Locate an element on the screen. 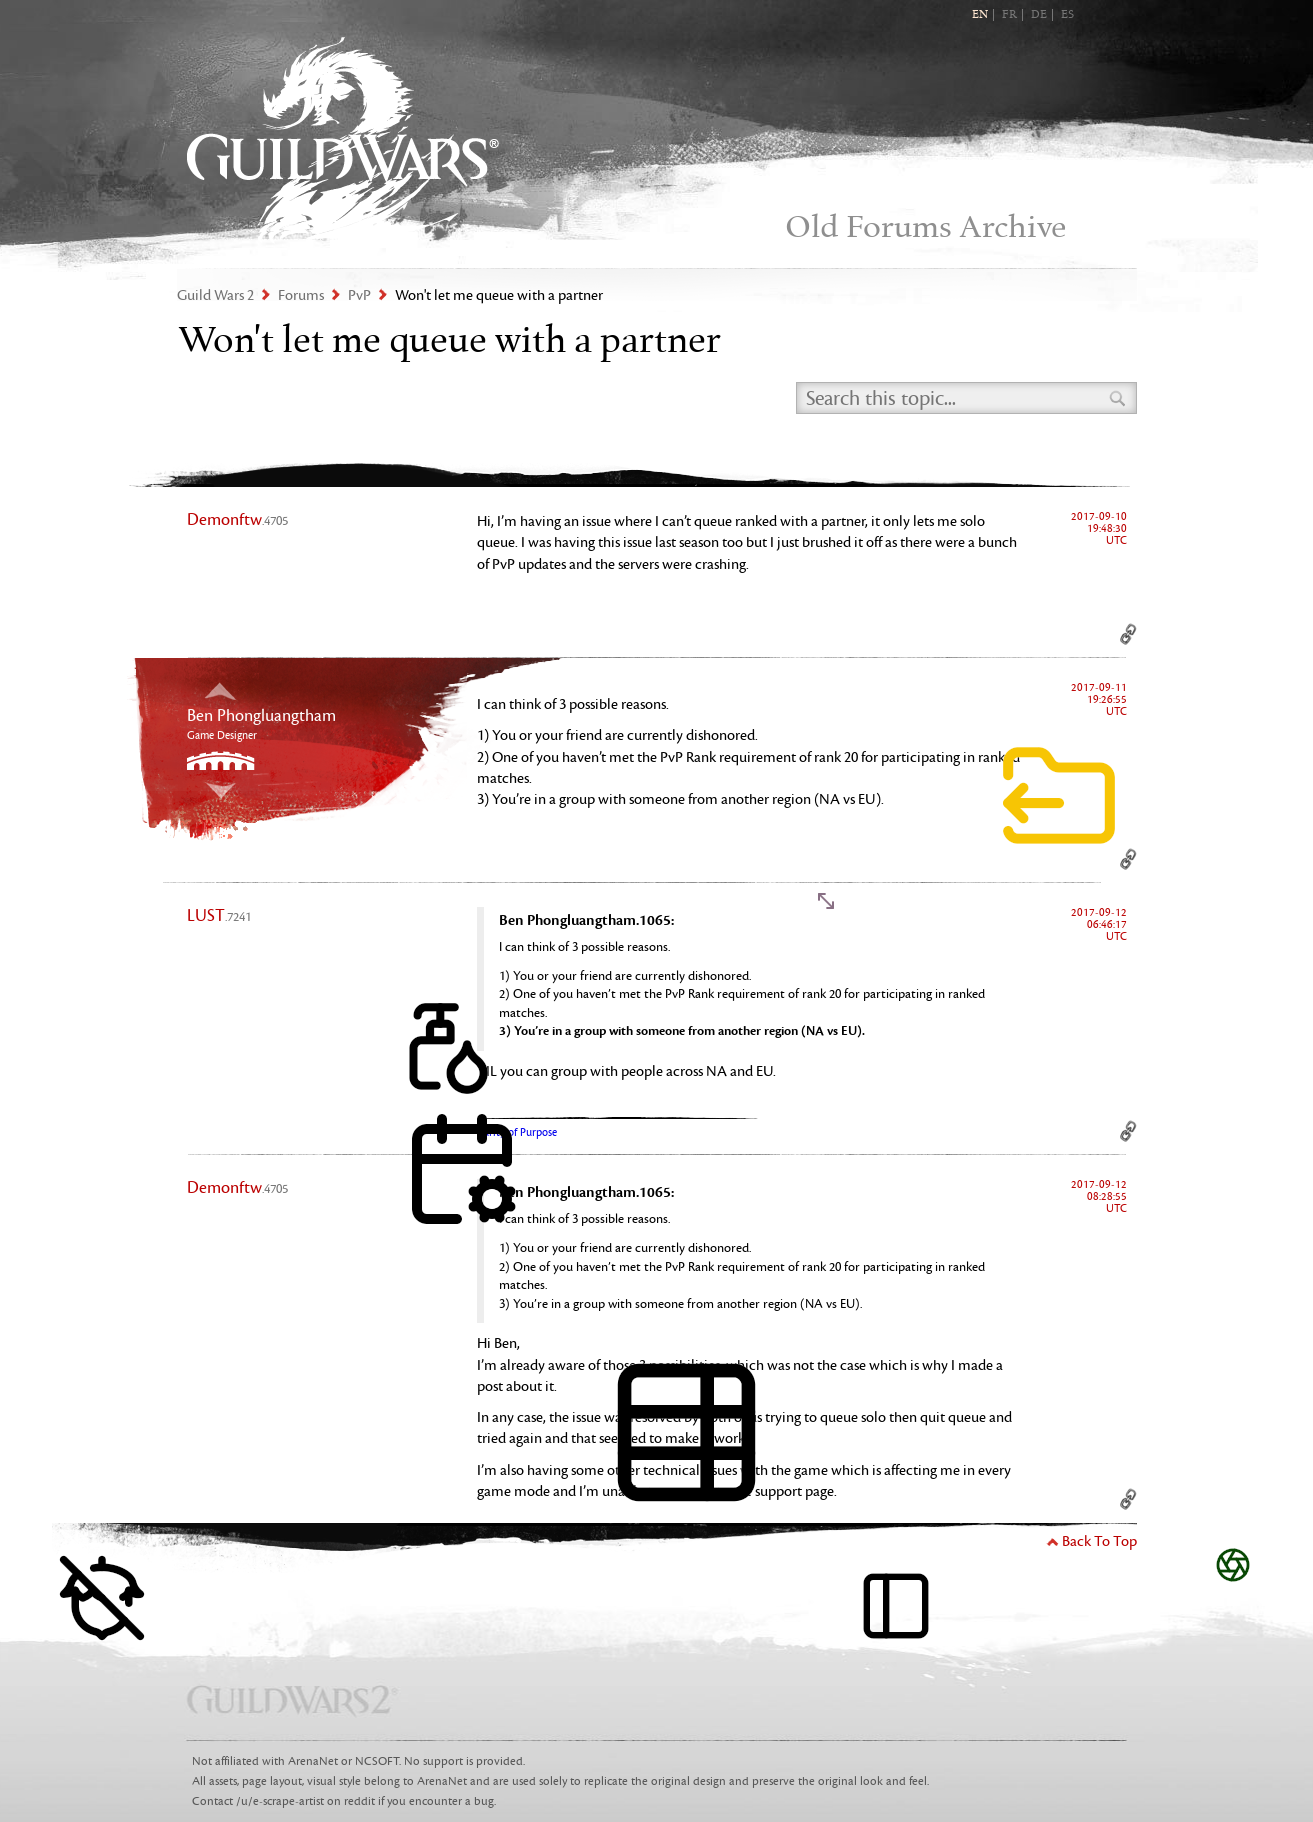  adjust camera aperture settings is located at coordinates (1233, 1565).